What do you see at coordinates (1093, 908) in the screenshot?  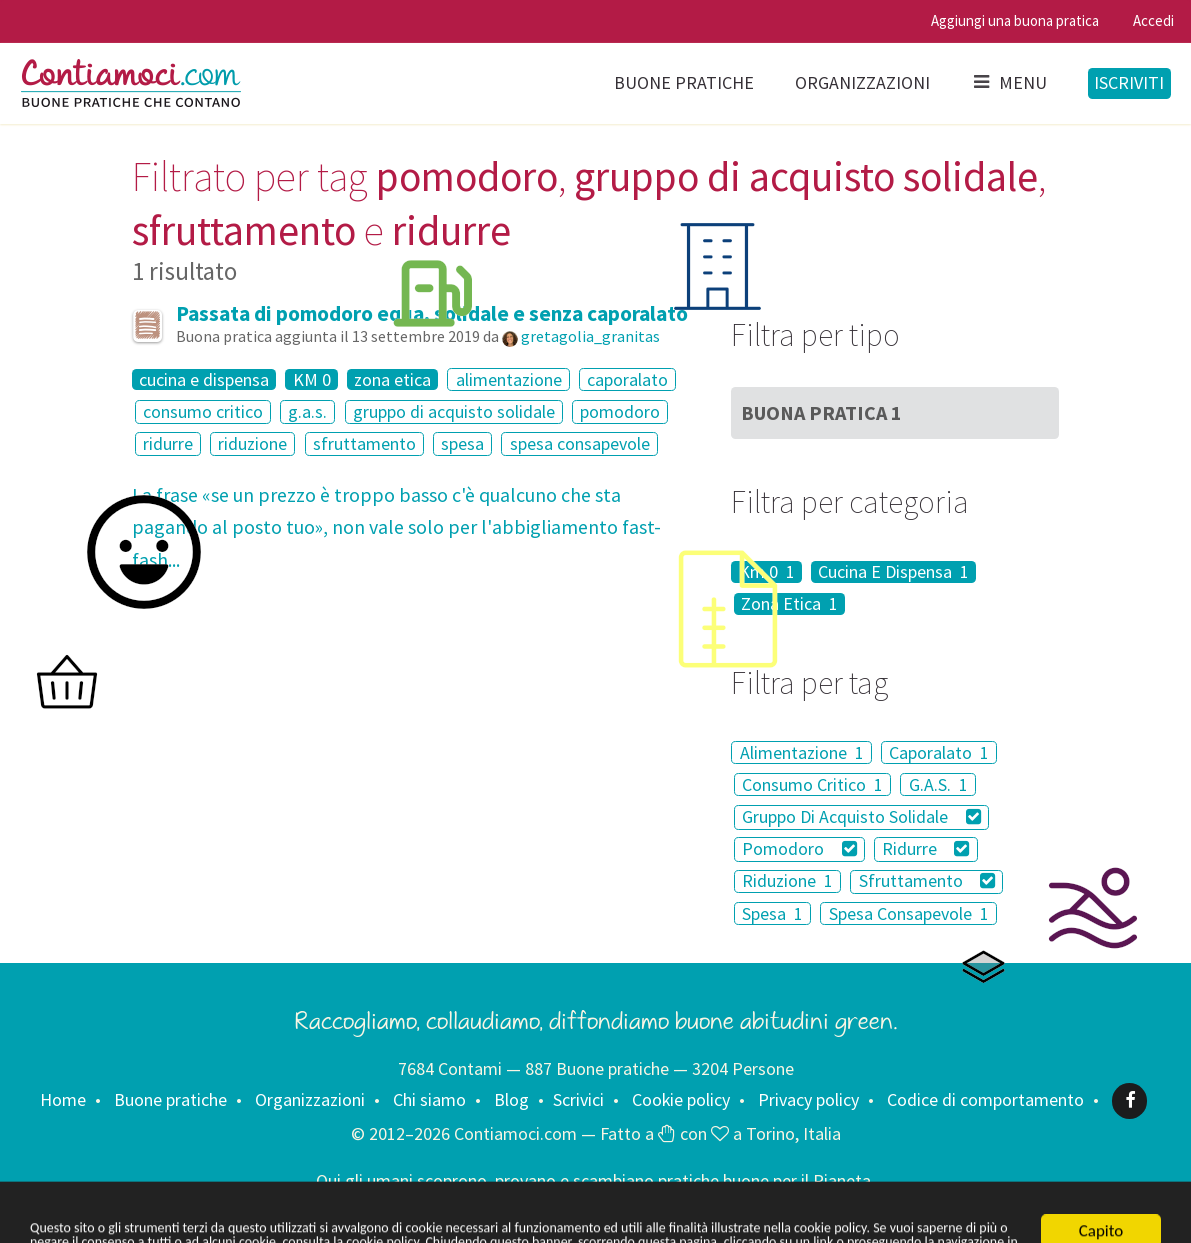 I see `access swimming or aquatic activities` at bounding box center [1093, 908].